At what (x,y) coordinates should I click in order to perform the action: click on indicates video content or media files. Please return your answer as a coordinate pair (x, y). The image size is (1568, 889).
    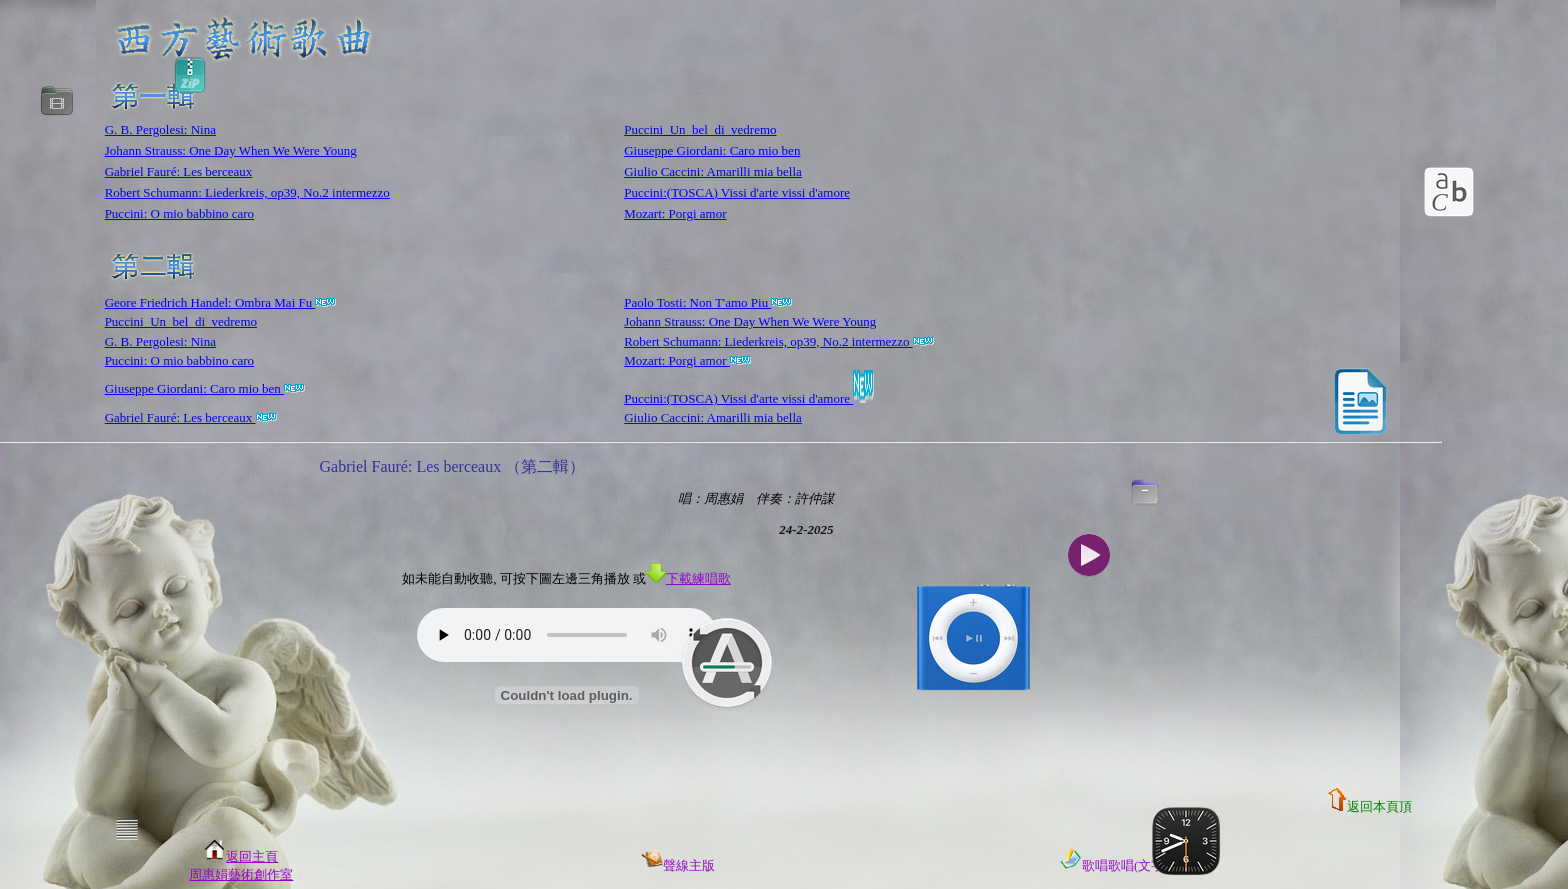
    Looking at the image, I should click on (1089, 555).